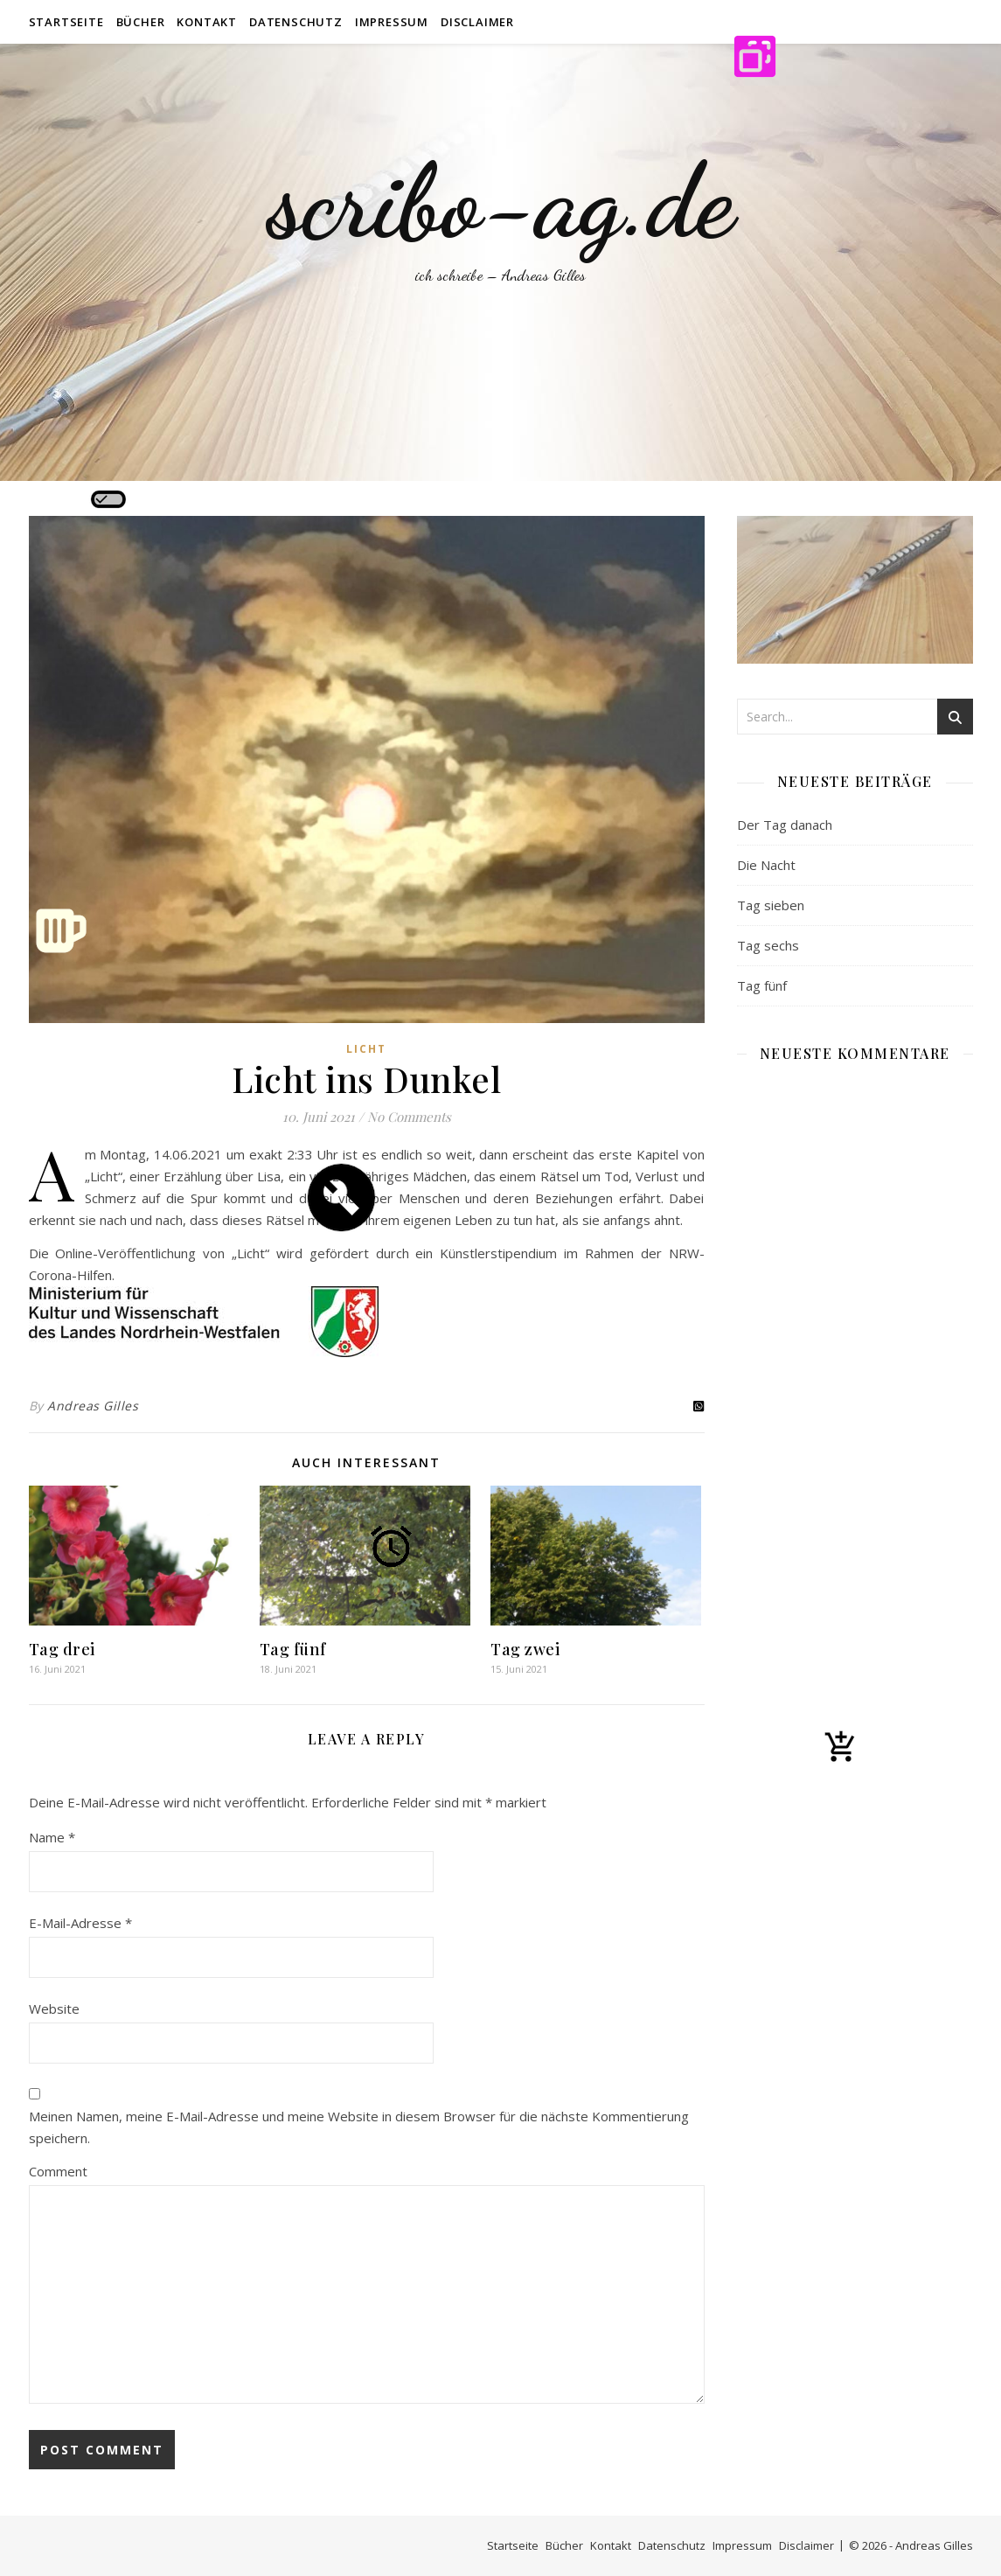  I want to click on access settings or configuration options, so click(341, 1197).